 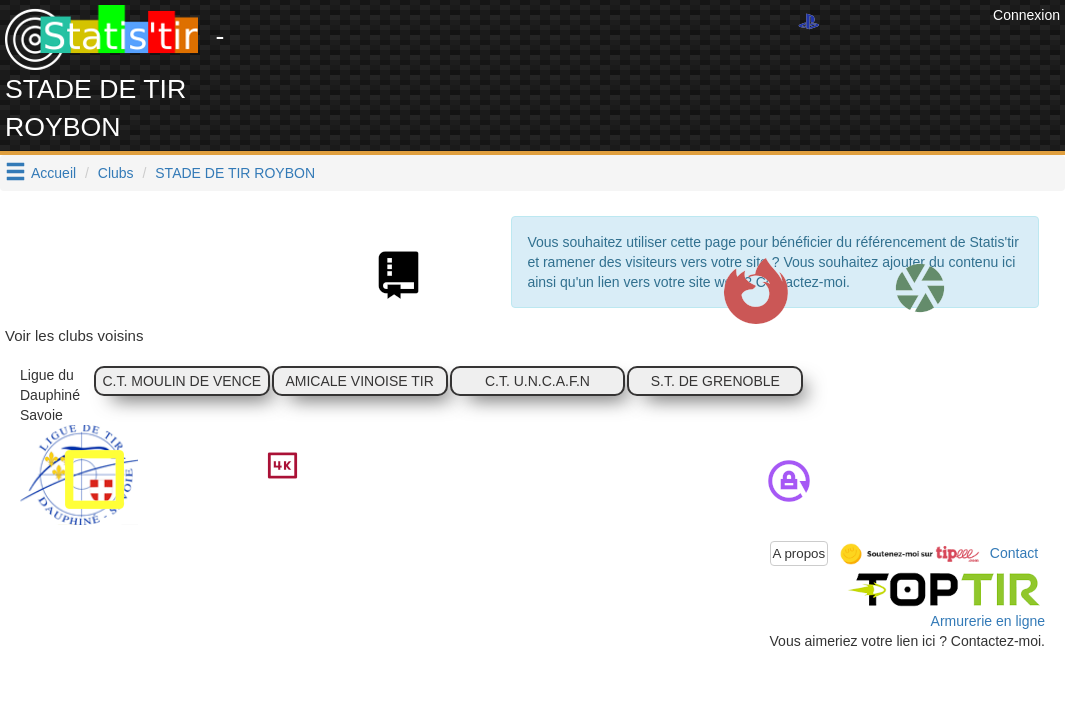 What do you see at coordinates (398, 273) in the screenshot?
I see `access git repository` at bounding box center [398, 273].